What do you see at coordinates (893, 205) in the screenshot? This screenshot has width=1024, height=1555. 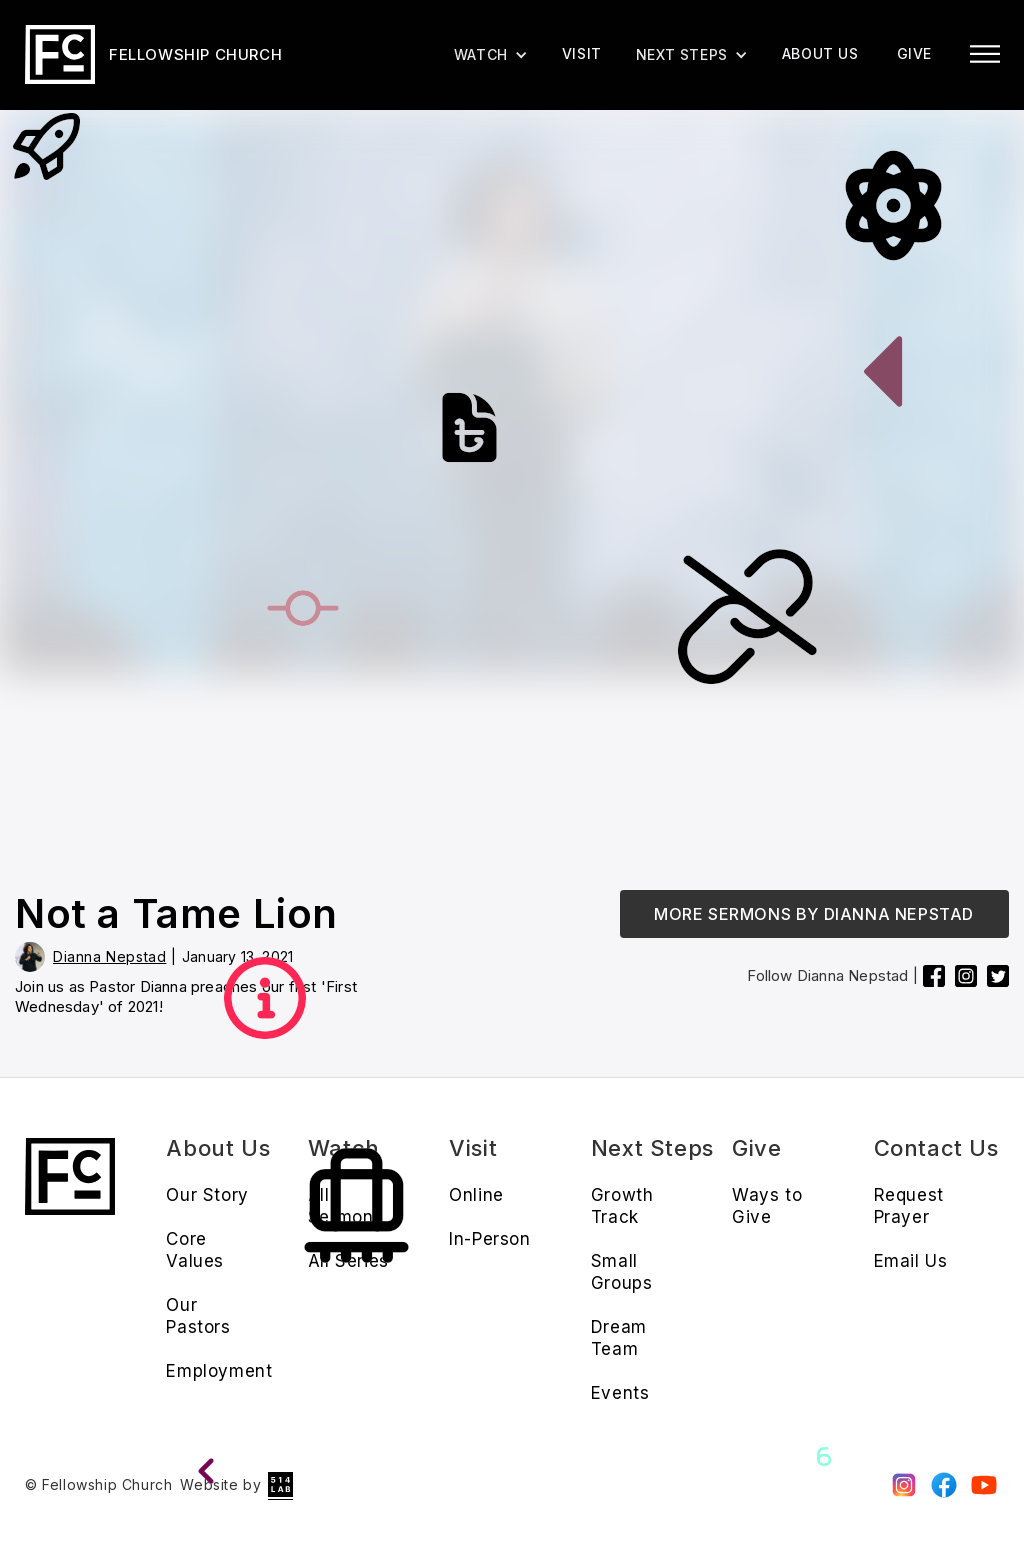 I see `access science or chemistry features` at bounding box center [893, 205].